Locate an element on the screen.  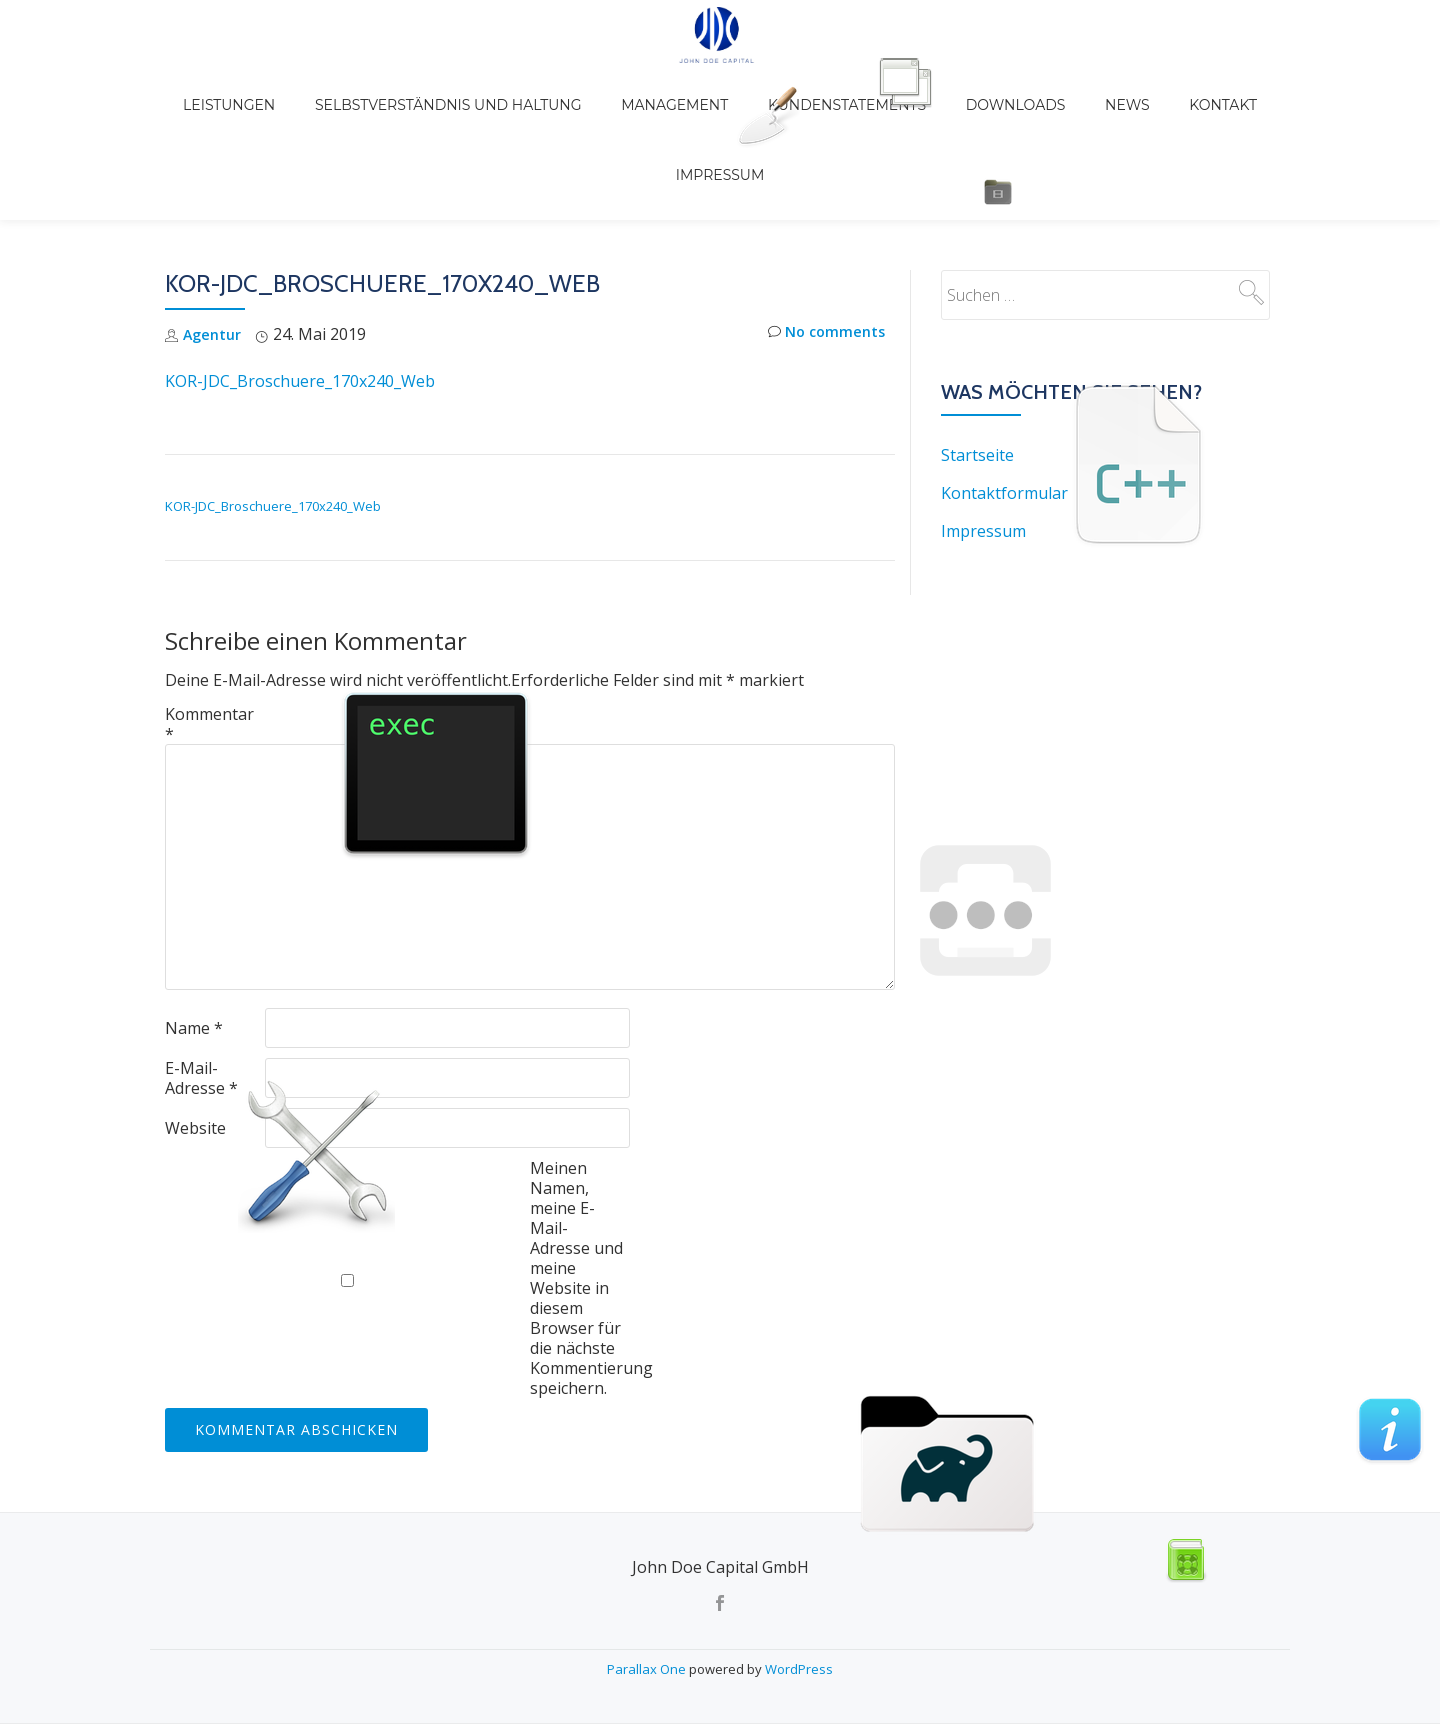
open your videos folder is located at coordinates (998, 192).